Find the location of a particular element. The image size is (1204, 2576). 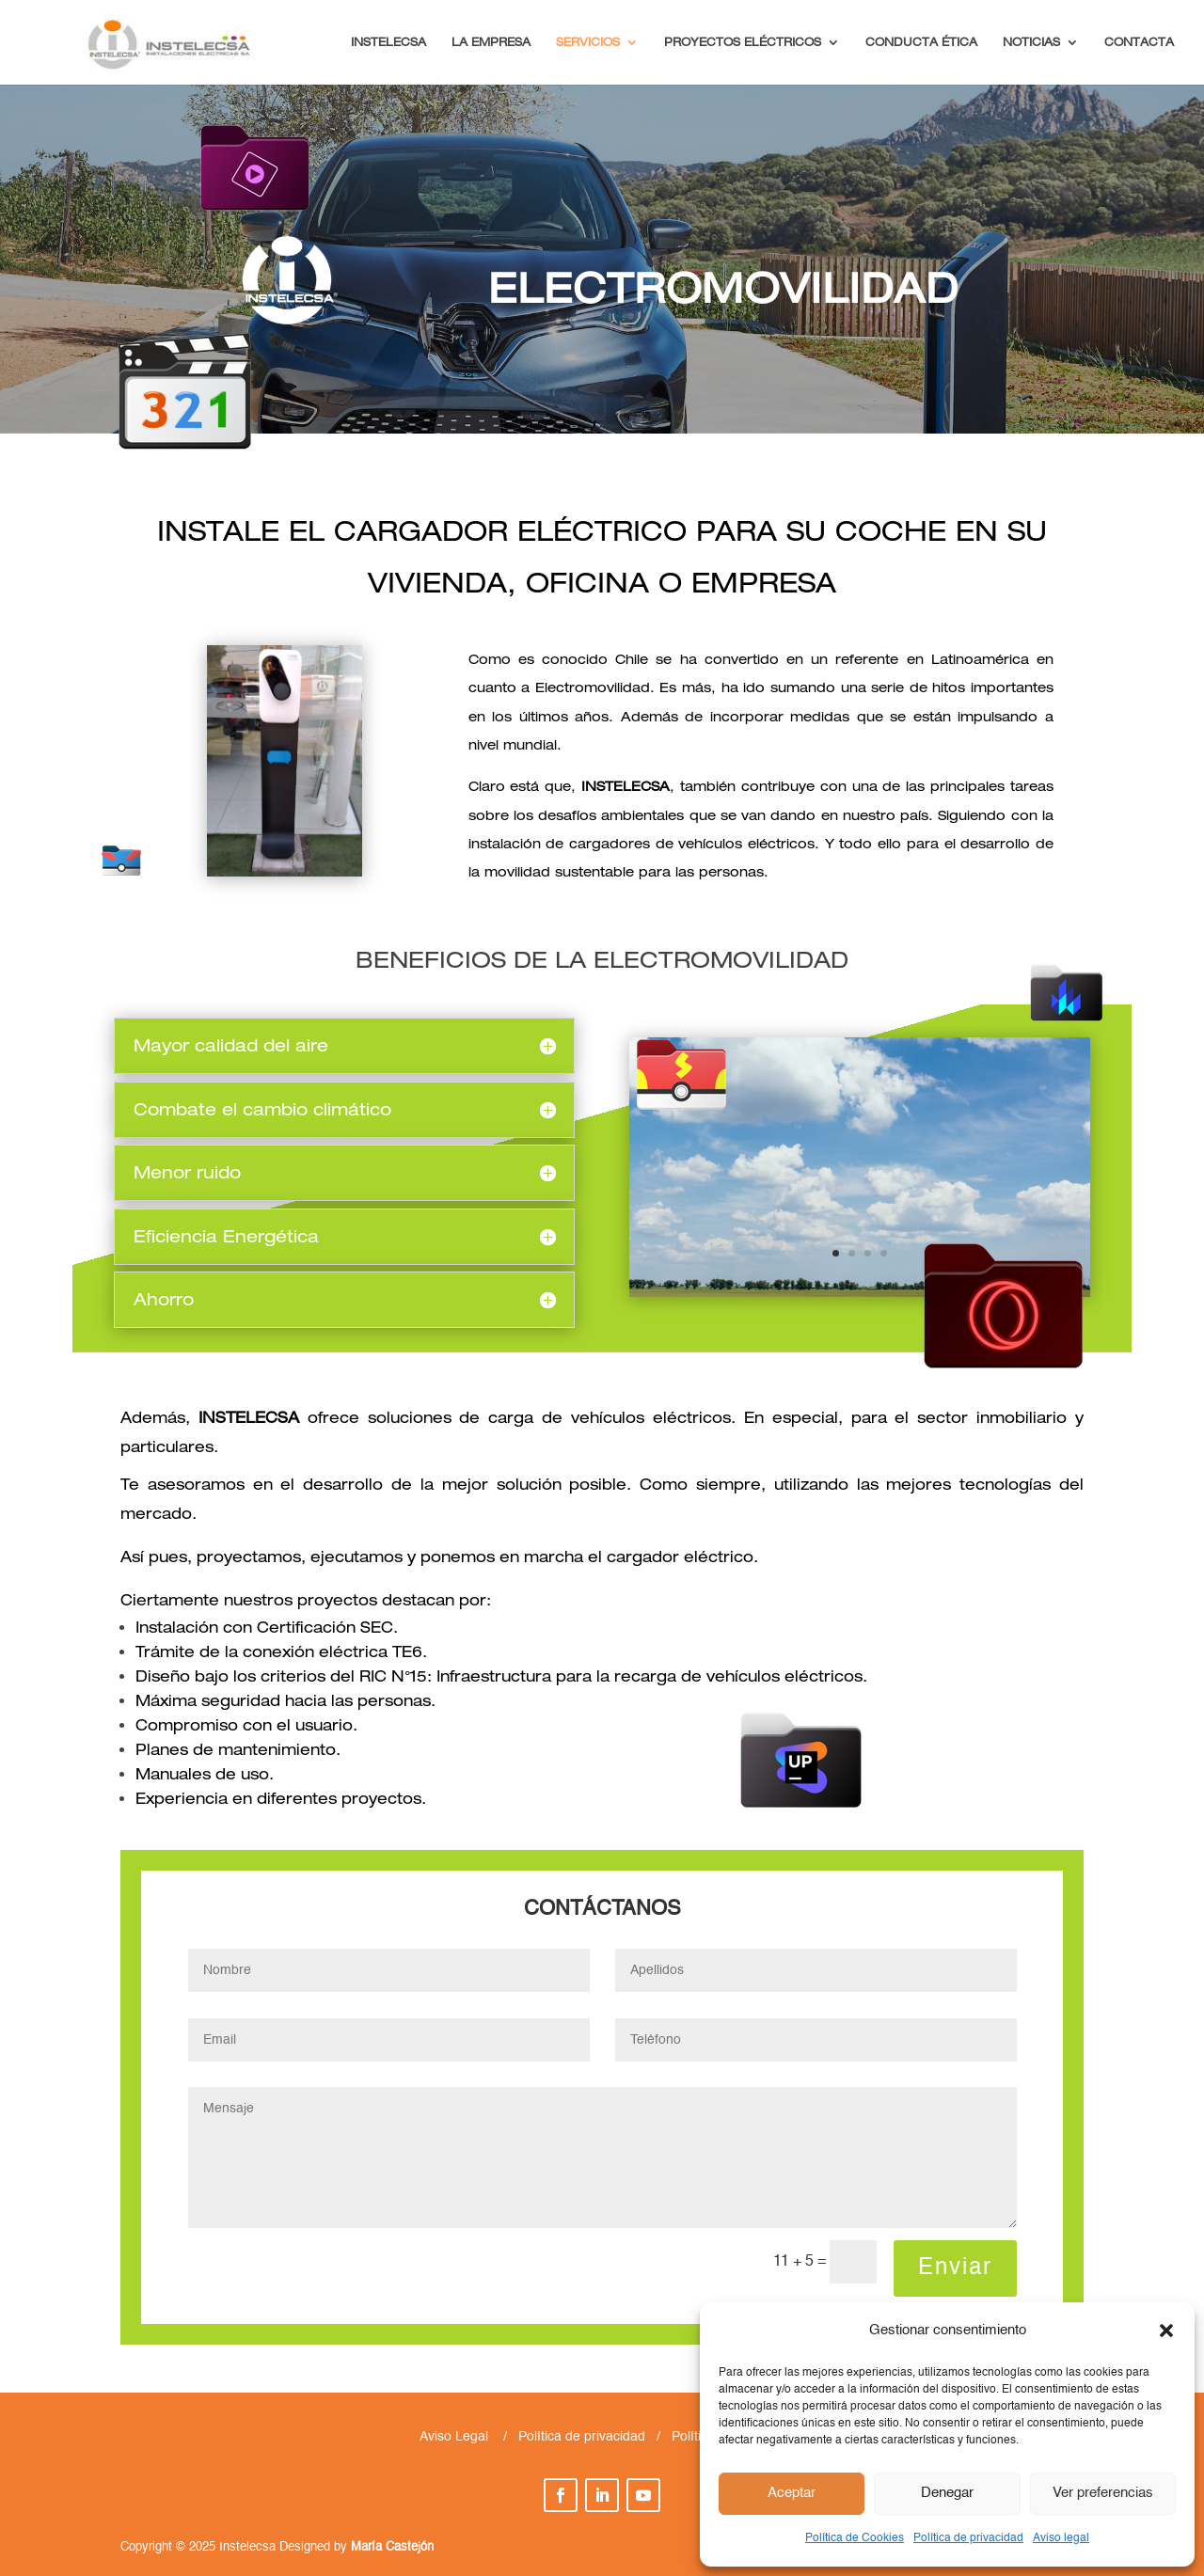

folder for pokémon-related files or game assets is located at coordinates (681, 1077).